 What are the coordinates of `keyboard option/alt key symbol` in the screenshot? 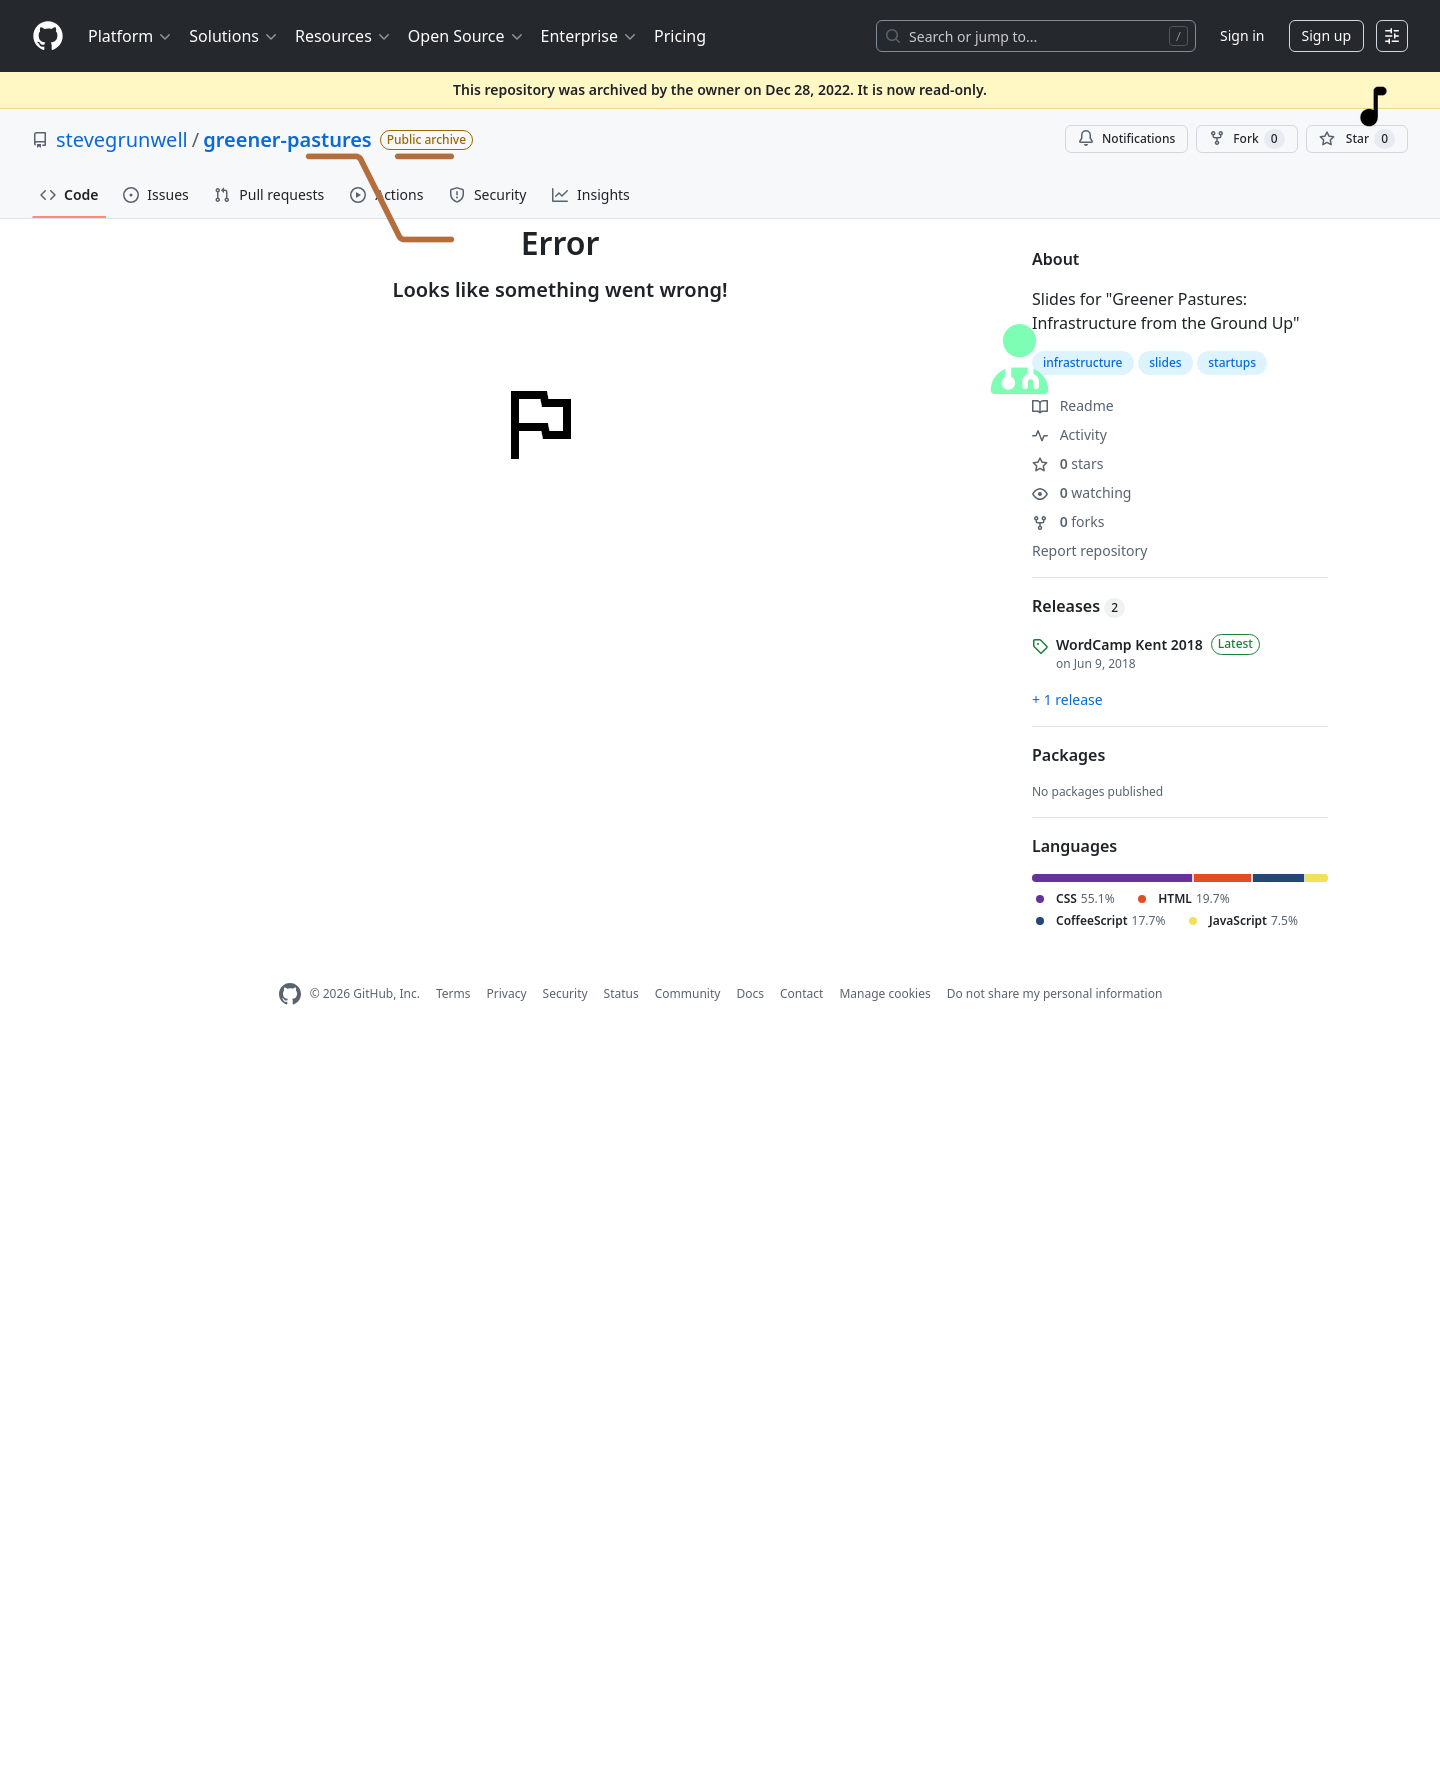 It's located at (380, 192).